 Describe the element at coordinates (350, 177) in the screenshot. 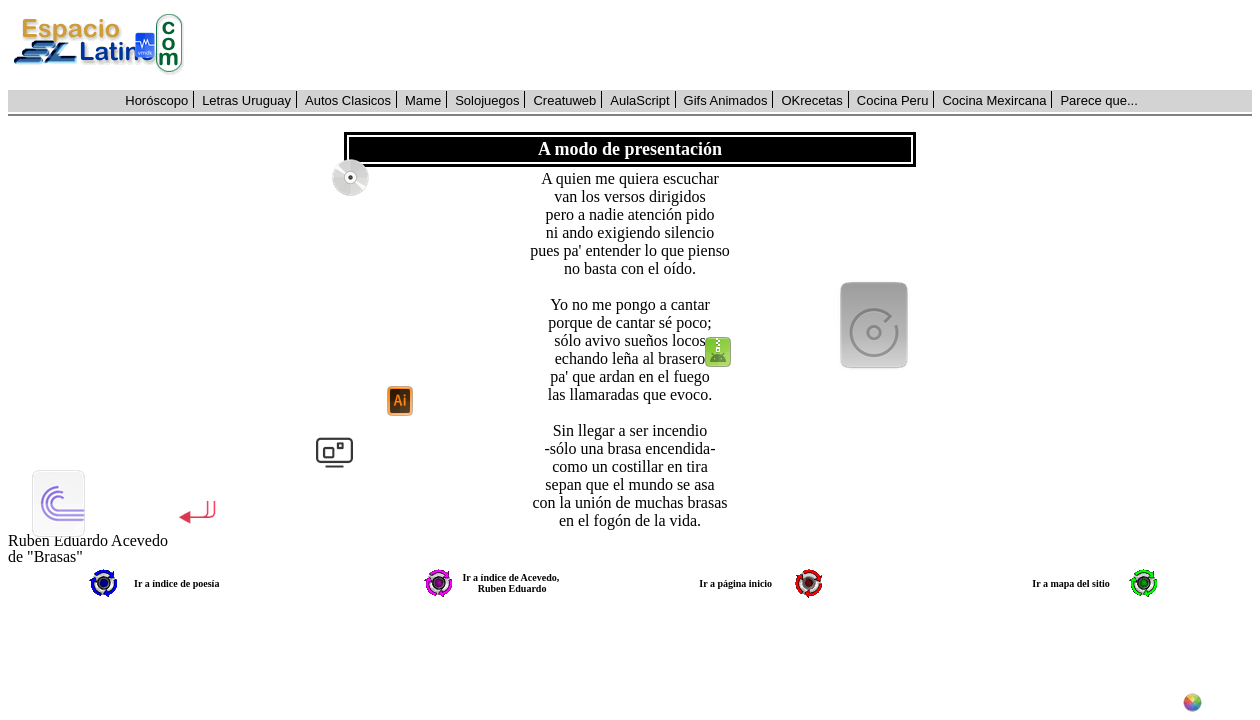

I see `access CD-ROM drive or optical disc contents` at that location.